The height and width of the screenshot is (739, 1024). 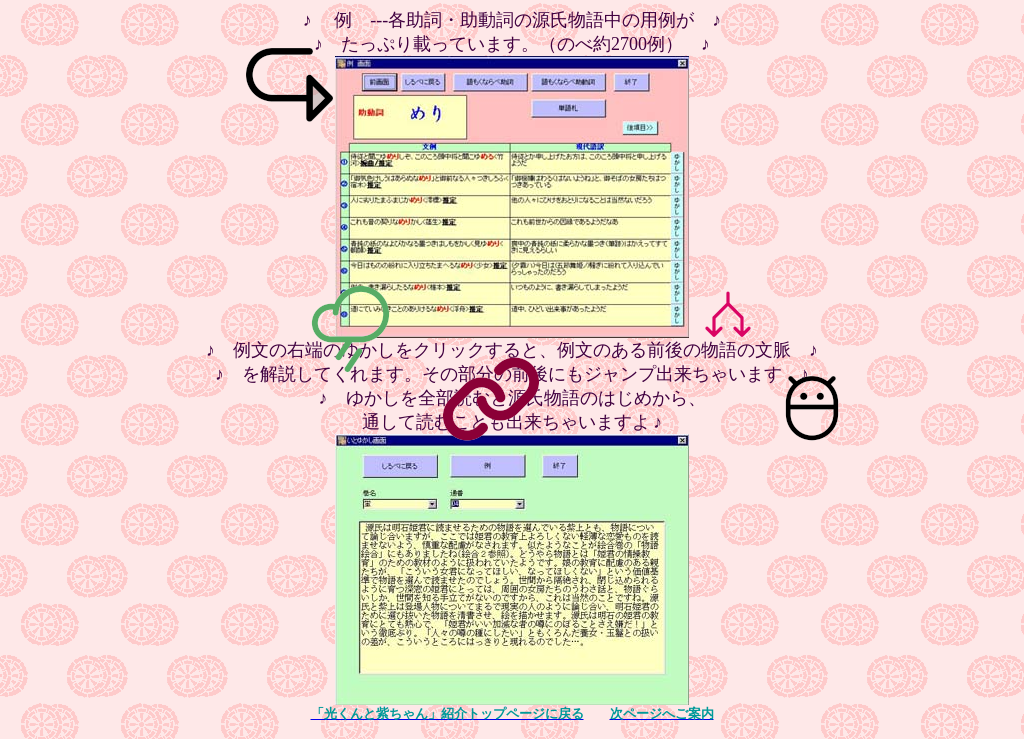 I want to click on split content into multiple paths, so click(x=728, y=316).